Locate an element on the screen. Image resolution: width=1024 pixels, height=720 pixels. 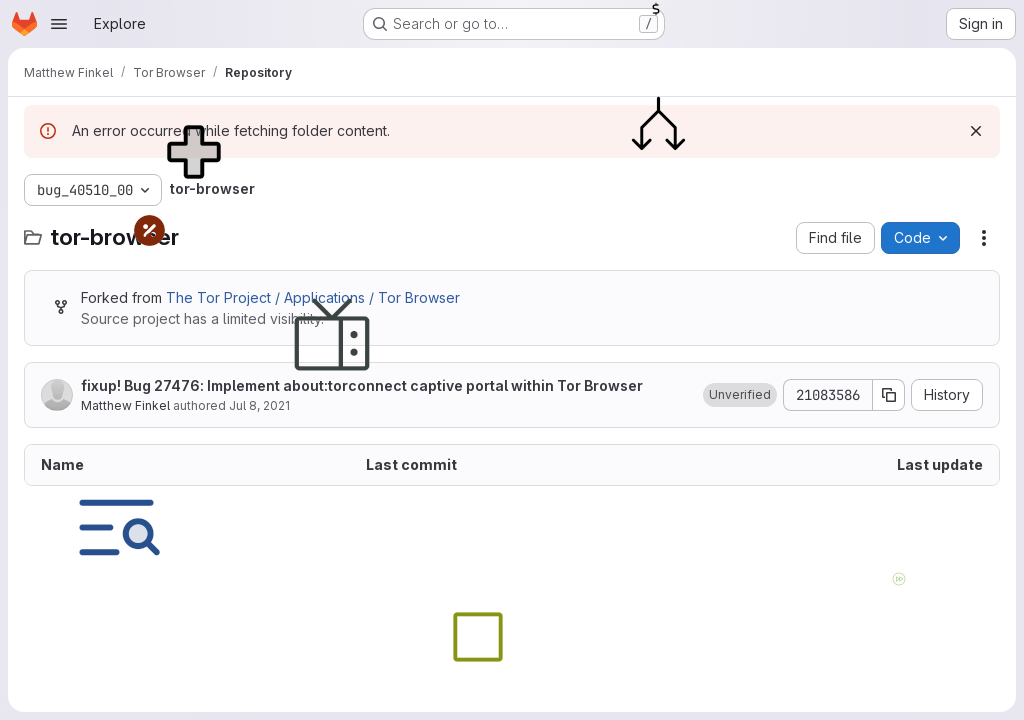
search within a list or document is located at coordinates (116, 527).